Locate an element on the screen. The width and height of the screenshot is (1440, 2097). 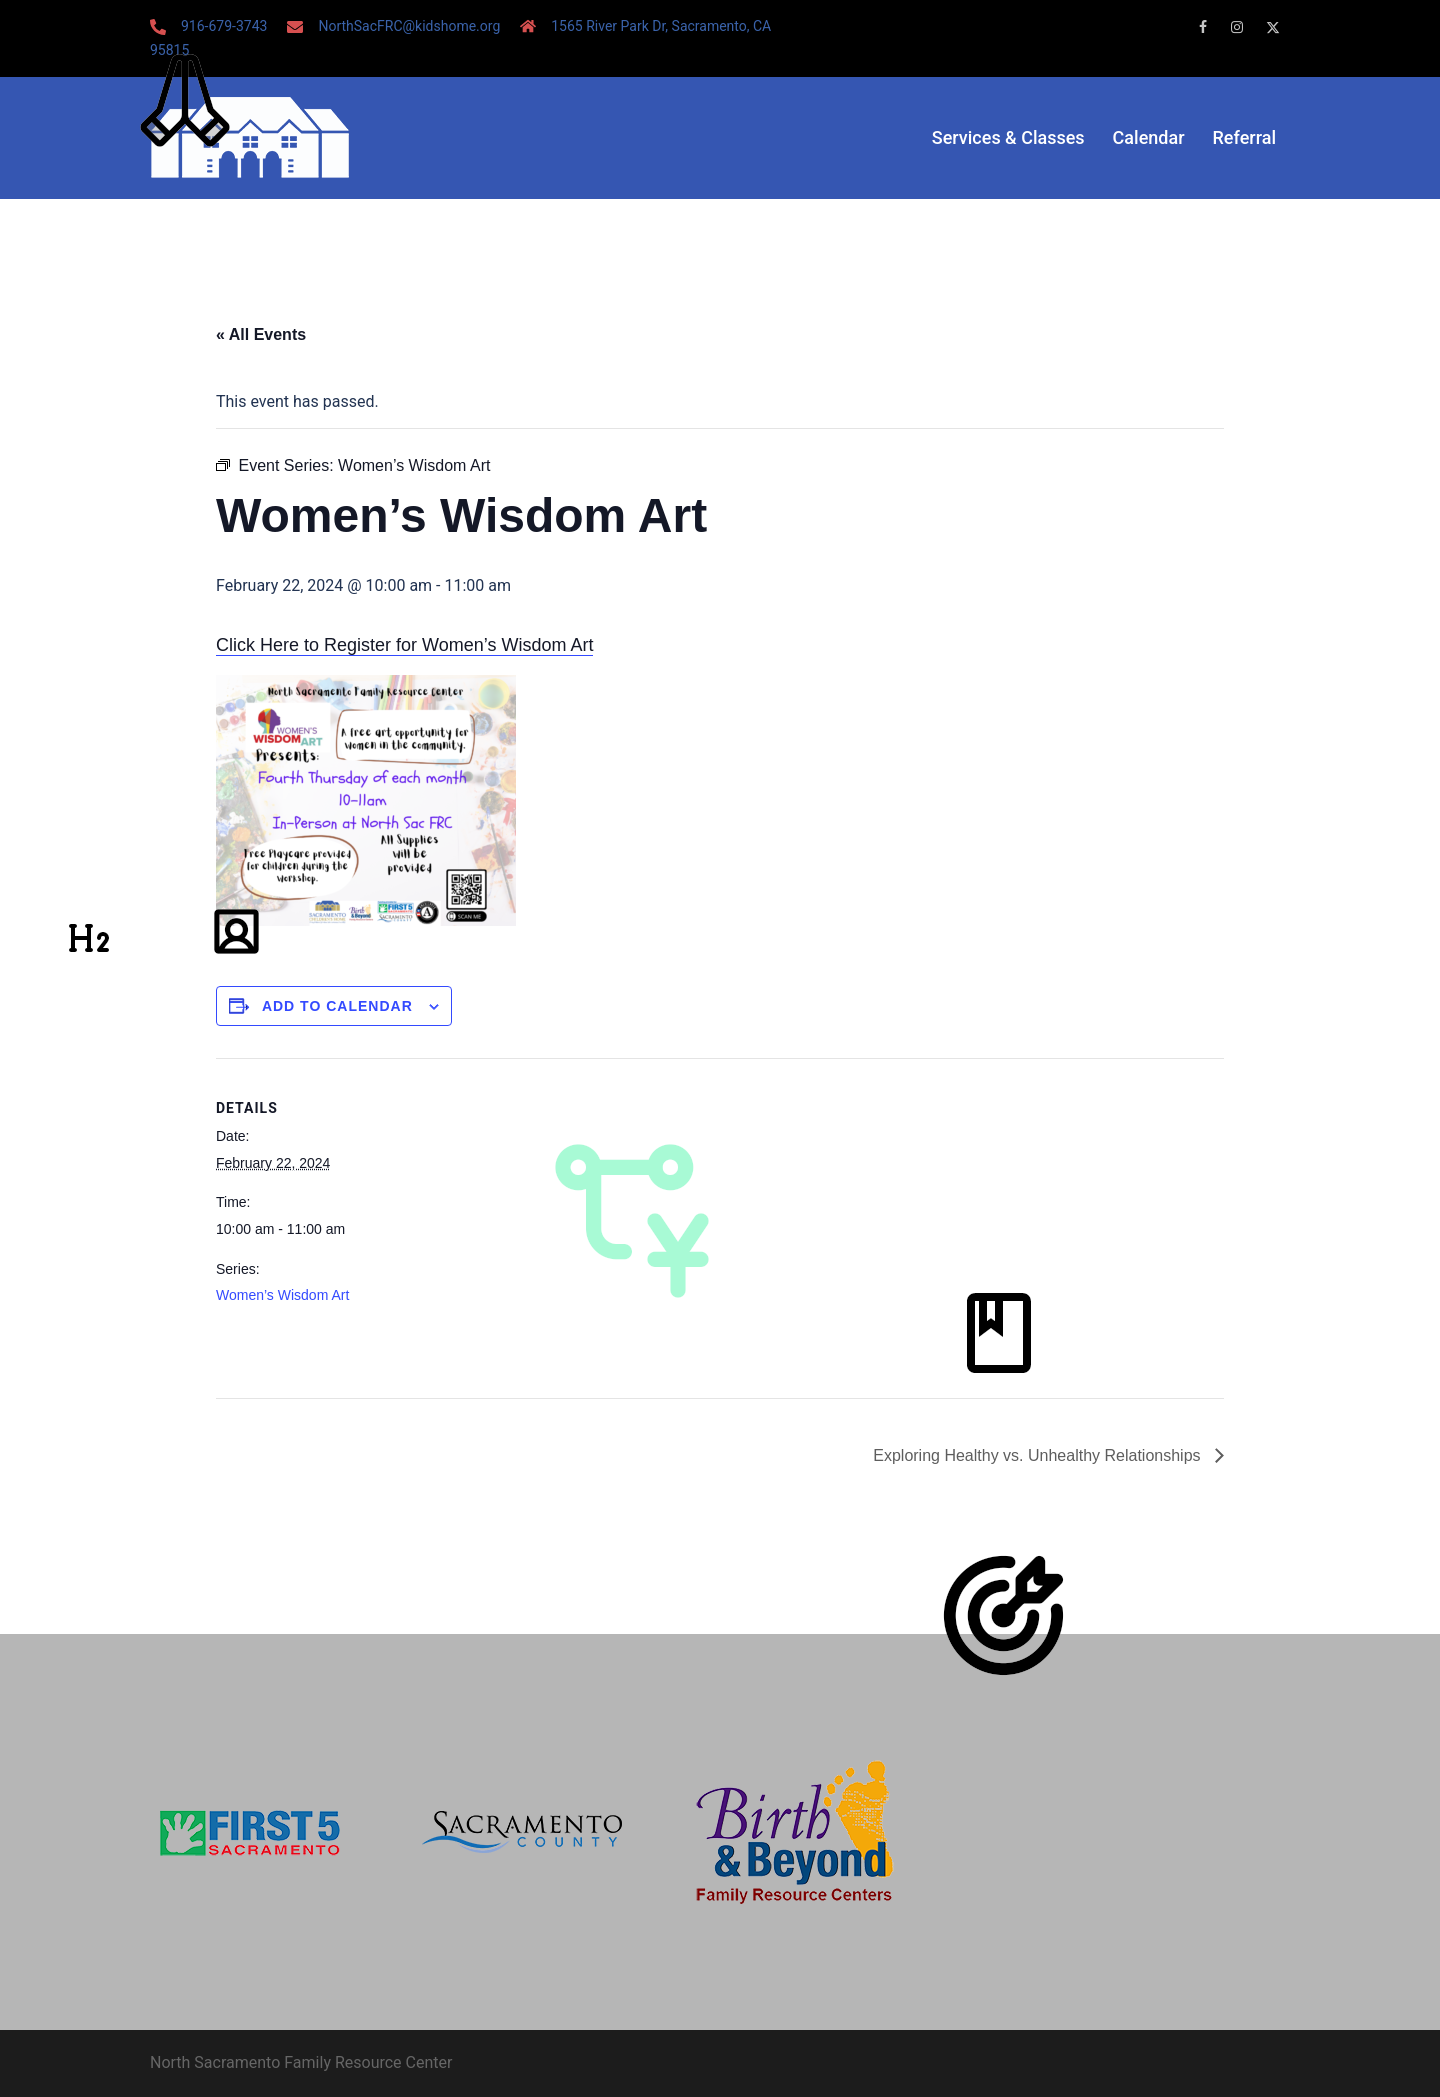
transfer funds in yuan currency is located at coordinates (632, 1221).